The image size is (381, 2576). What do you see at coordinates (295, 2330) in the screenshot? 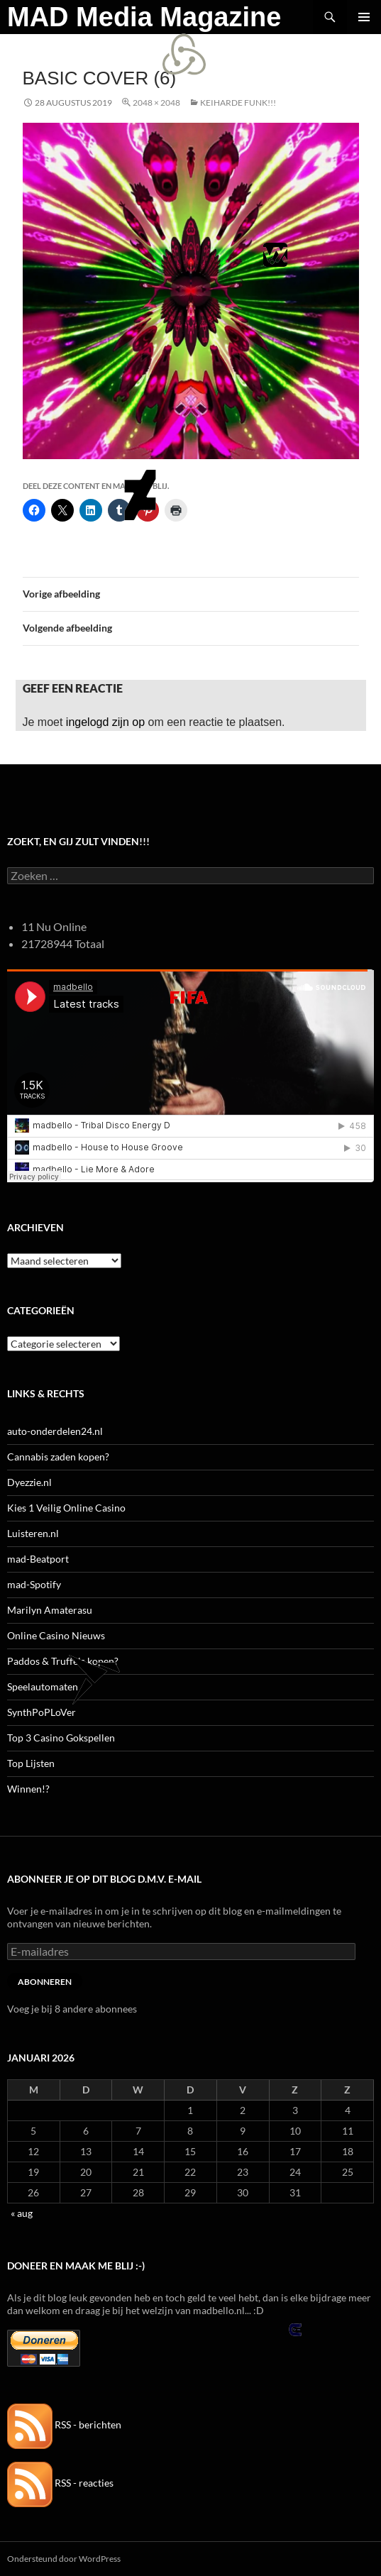
I see `coding ninjas brand logo` at bounding box center [295, 2330].